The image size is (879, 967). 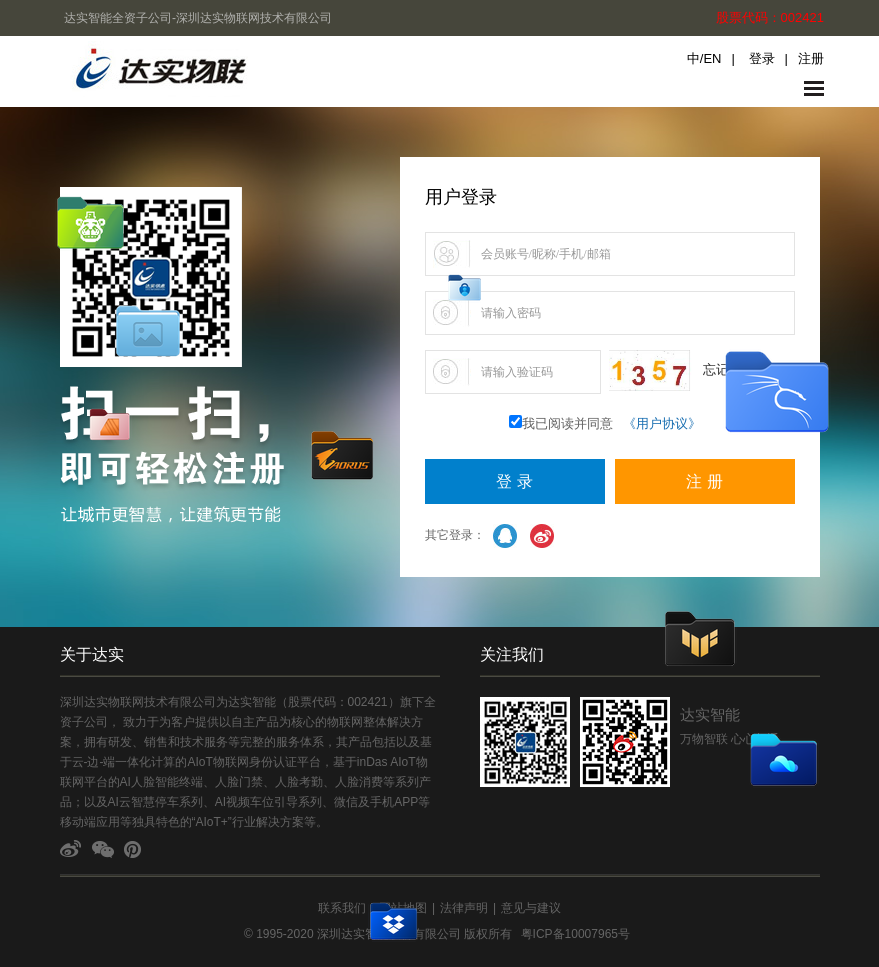 What do you see at coordinates (148, 331) in the screenshot?
I see `open your images folder` at bounding box center [148, 331].